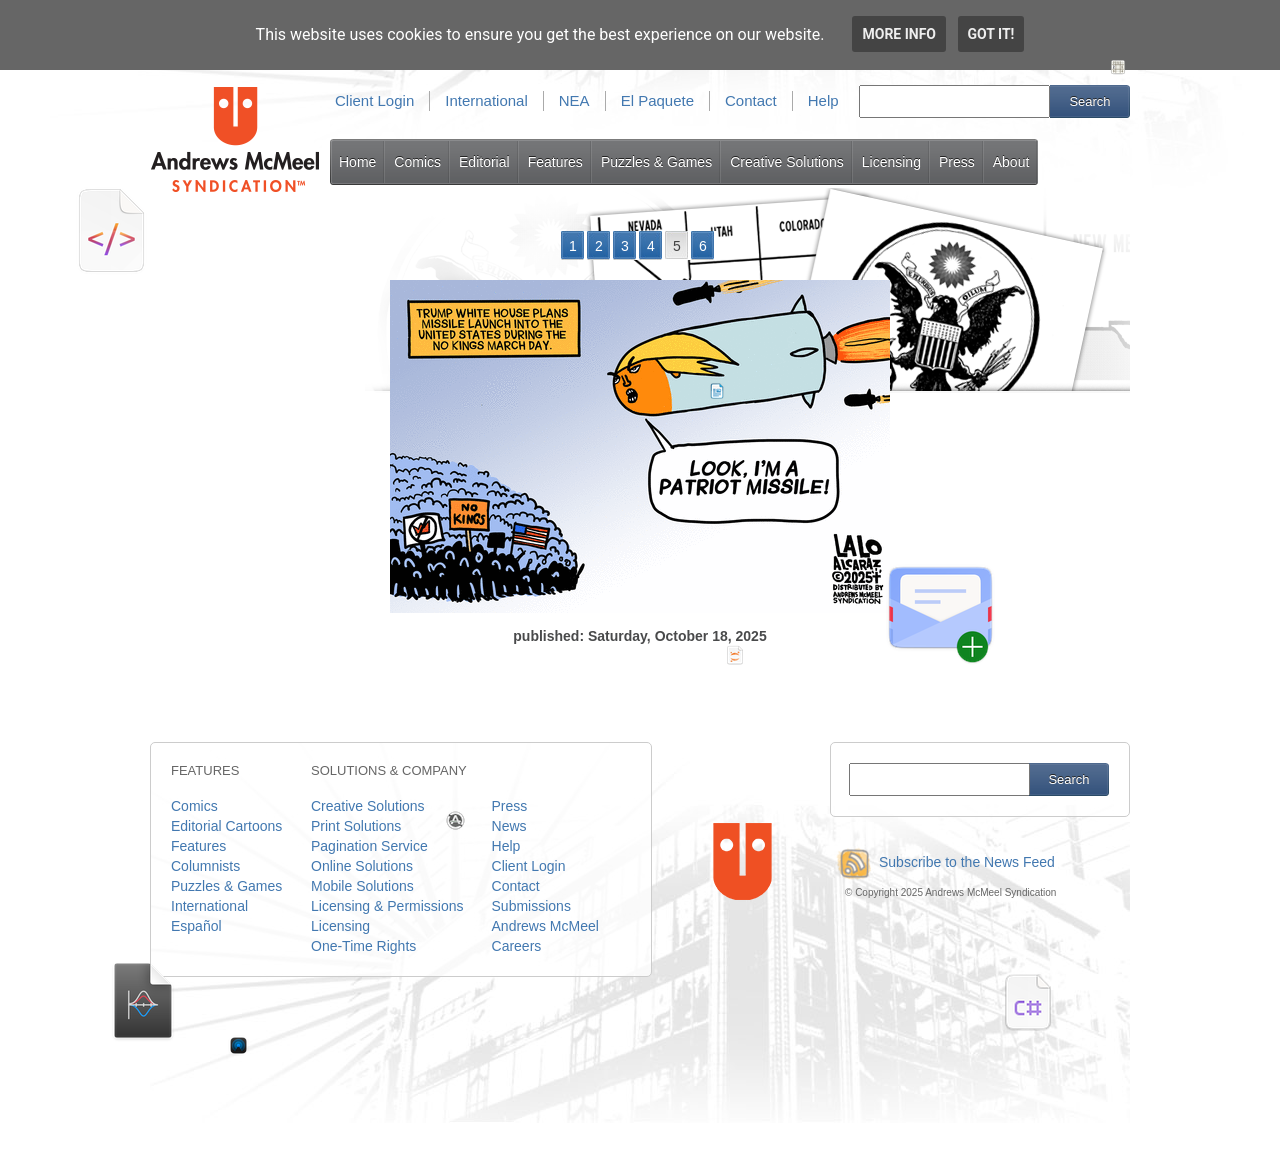 The image size is (1280, 1167). I want to click on check for available software updates, so click(455, 820).